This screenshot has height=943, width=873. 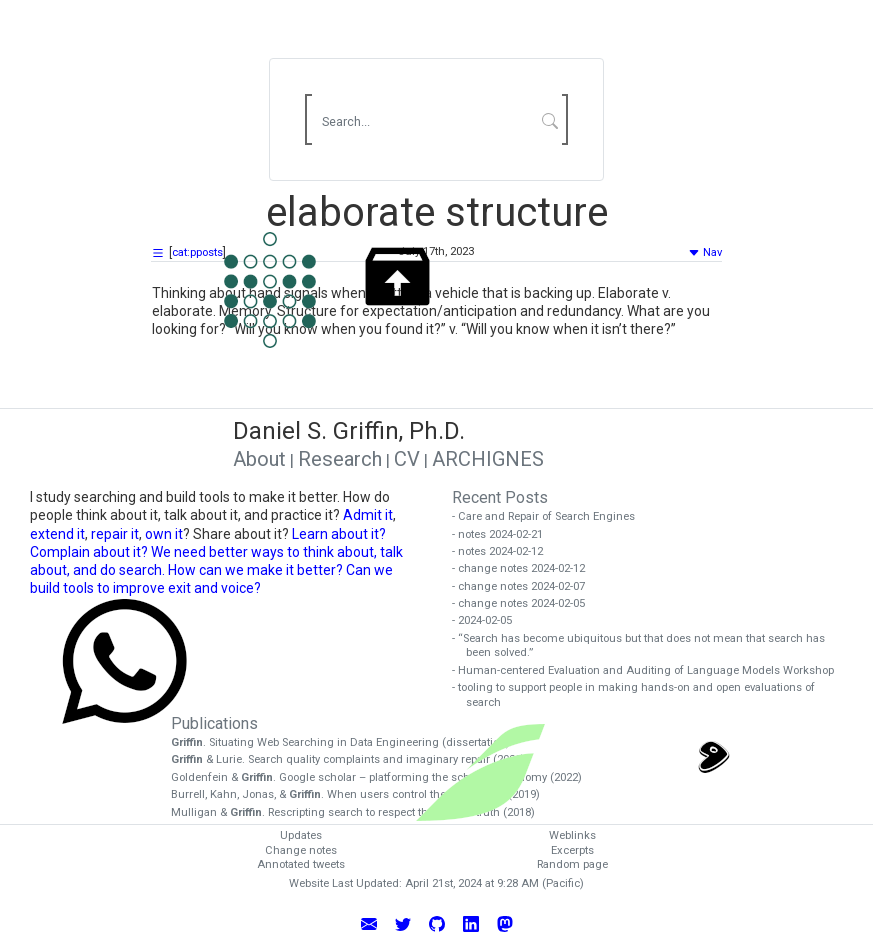 I want to click on Gentoo Linux logo, so click(x=714, y=757).